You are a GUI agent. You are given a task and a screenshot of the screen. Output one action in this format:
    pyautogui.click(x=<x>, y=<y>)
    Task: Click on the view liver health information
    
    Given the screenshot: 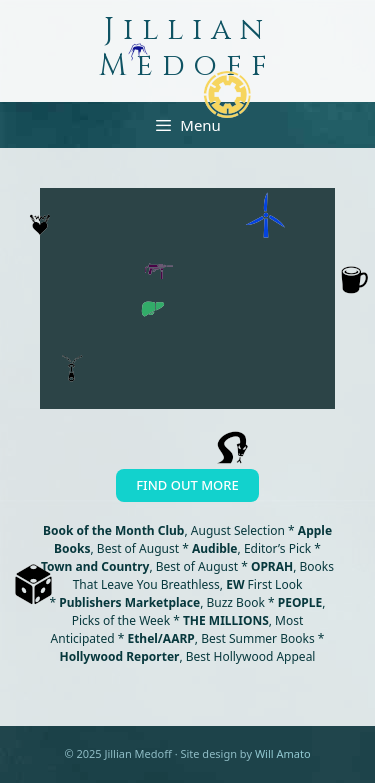 What is the action you would take?
    pyautogui.click(x=153, y=309)
    